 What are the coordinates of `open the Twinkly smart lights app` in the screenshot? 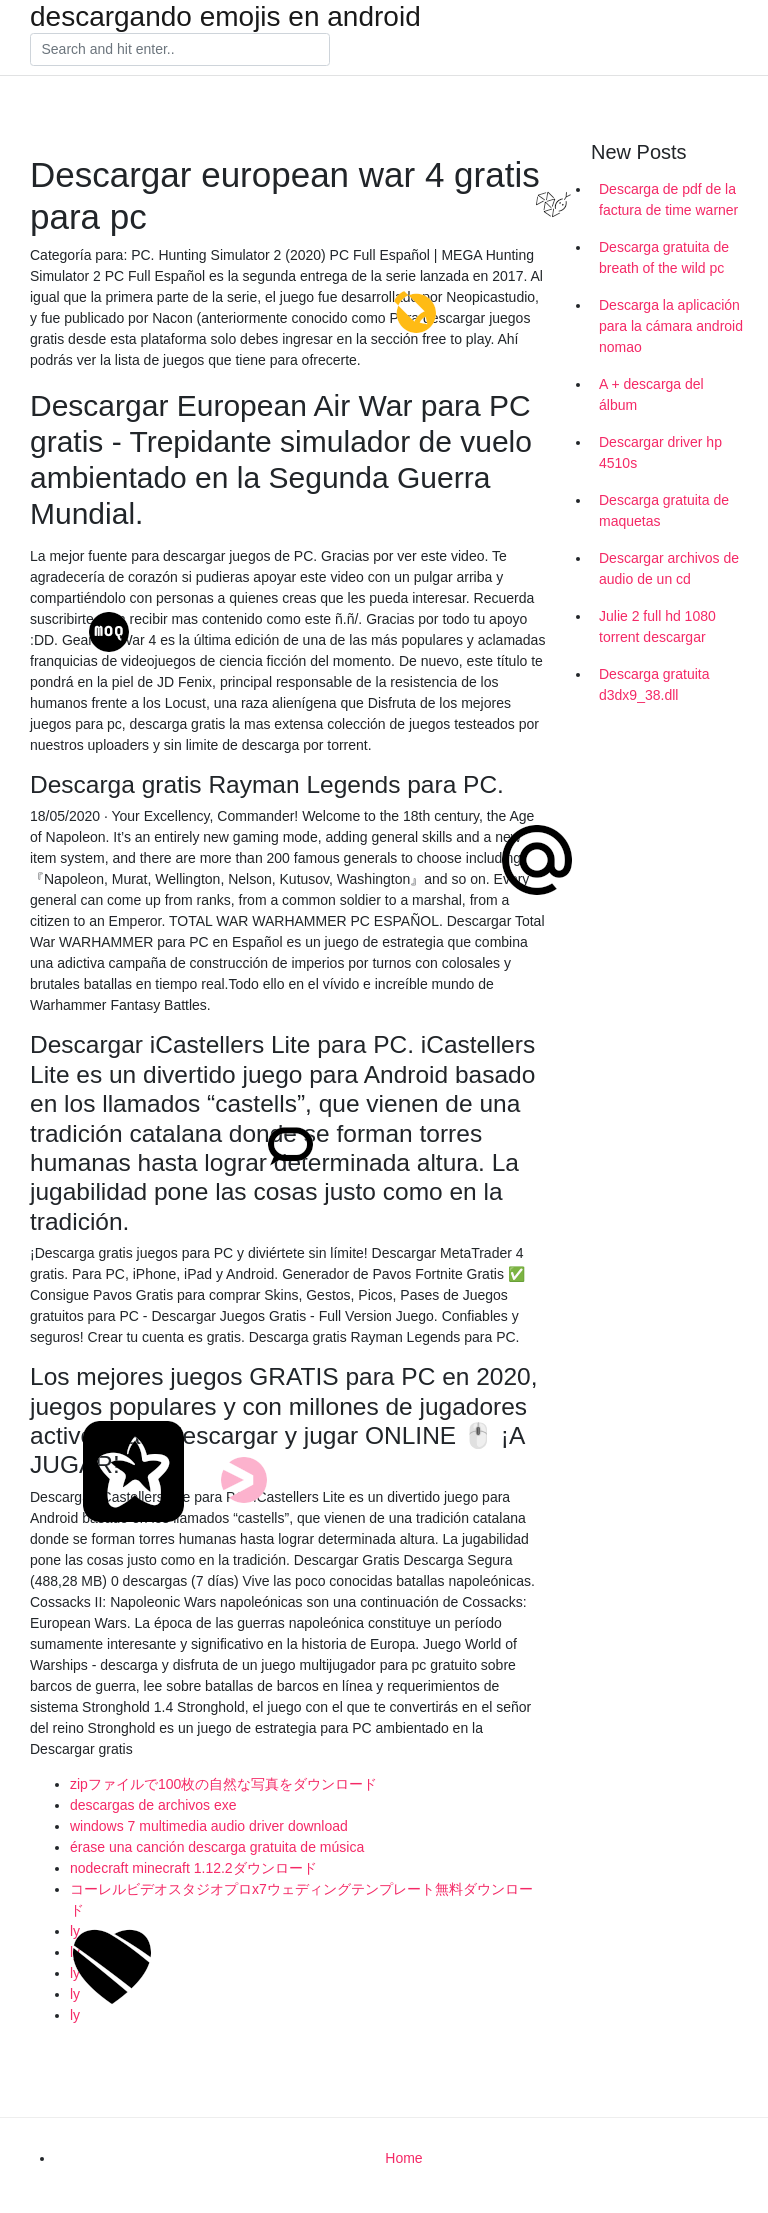 It's located at (133, 1471).